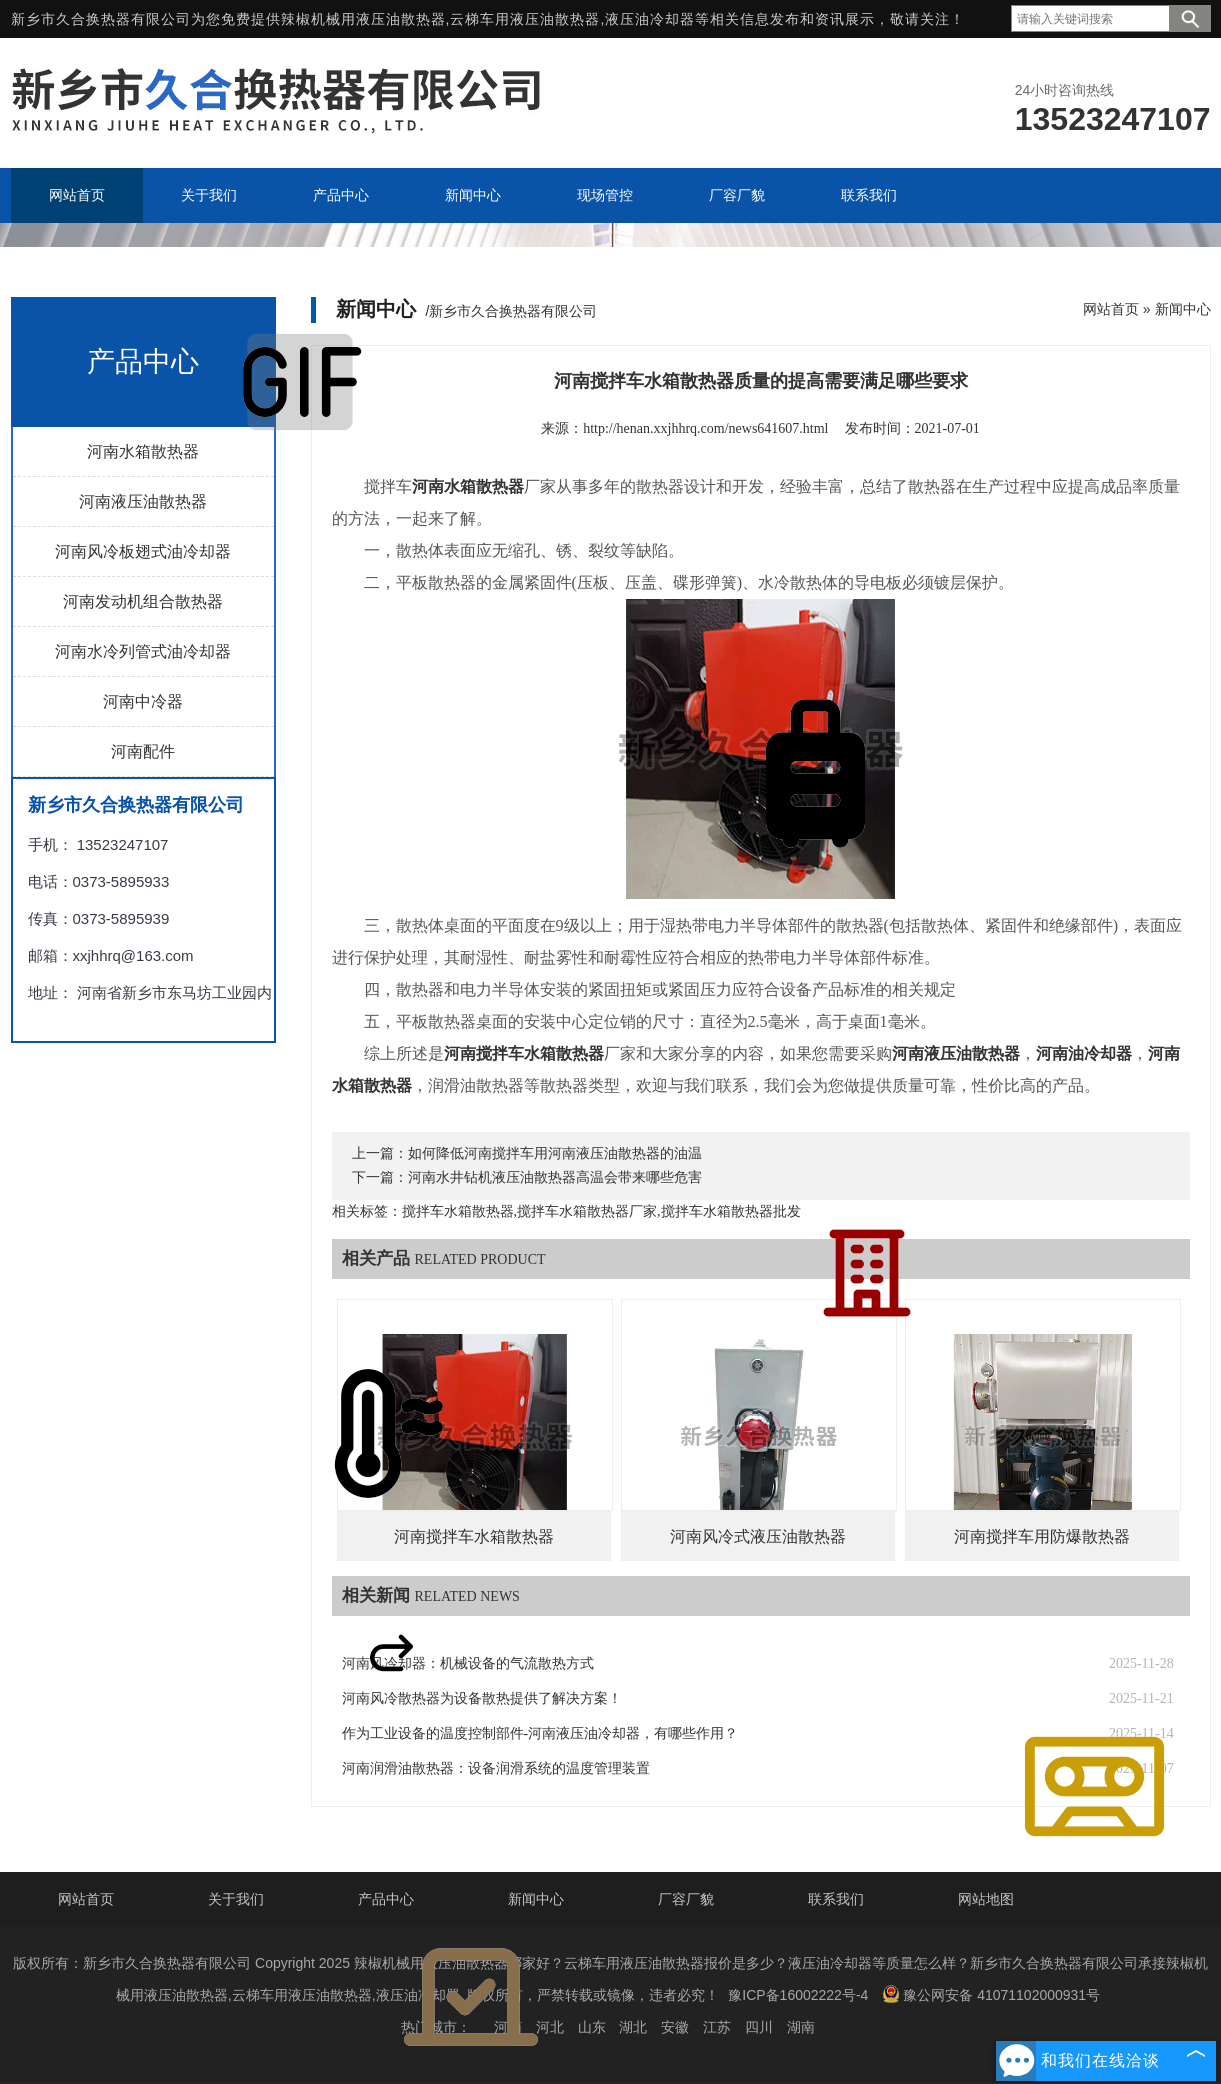 The image size is (1221, 2084). Describe the element at coordinates (471, 1997) in the screenshot. I see `cast your vote or submit a ballot` at that location.